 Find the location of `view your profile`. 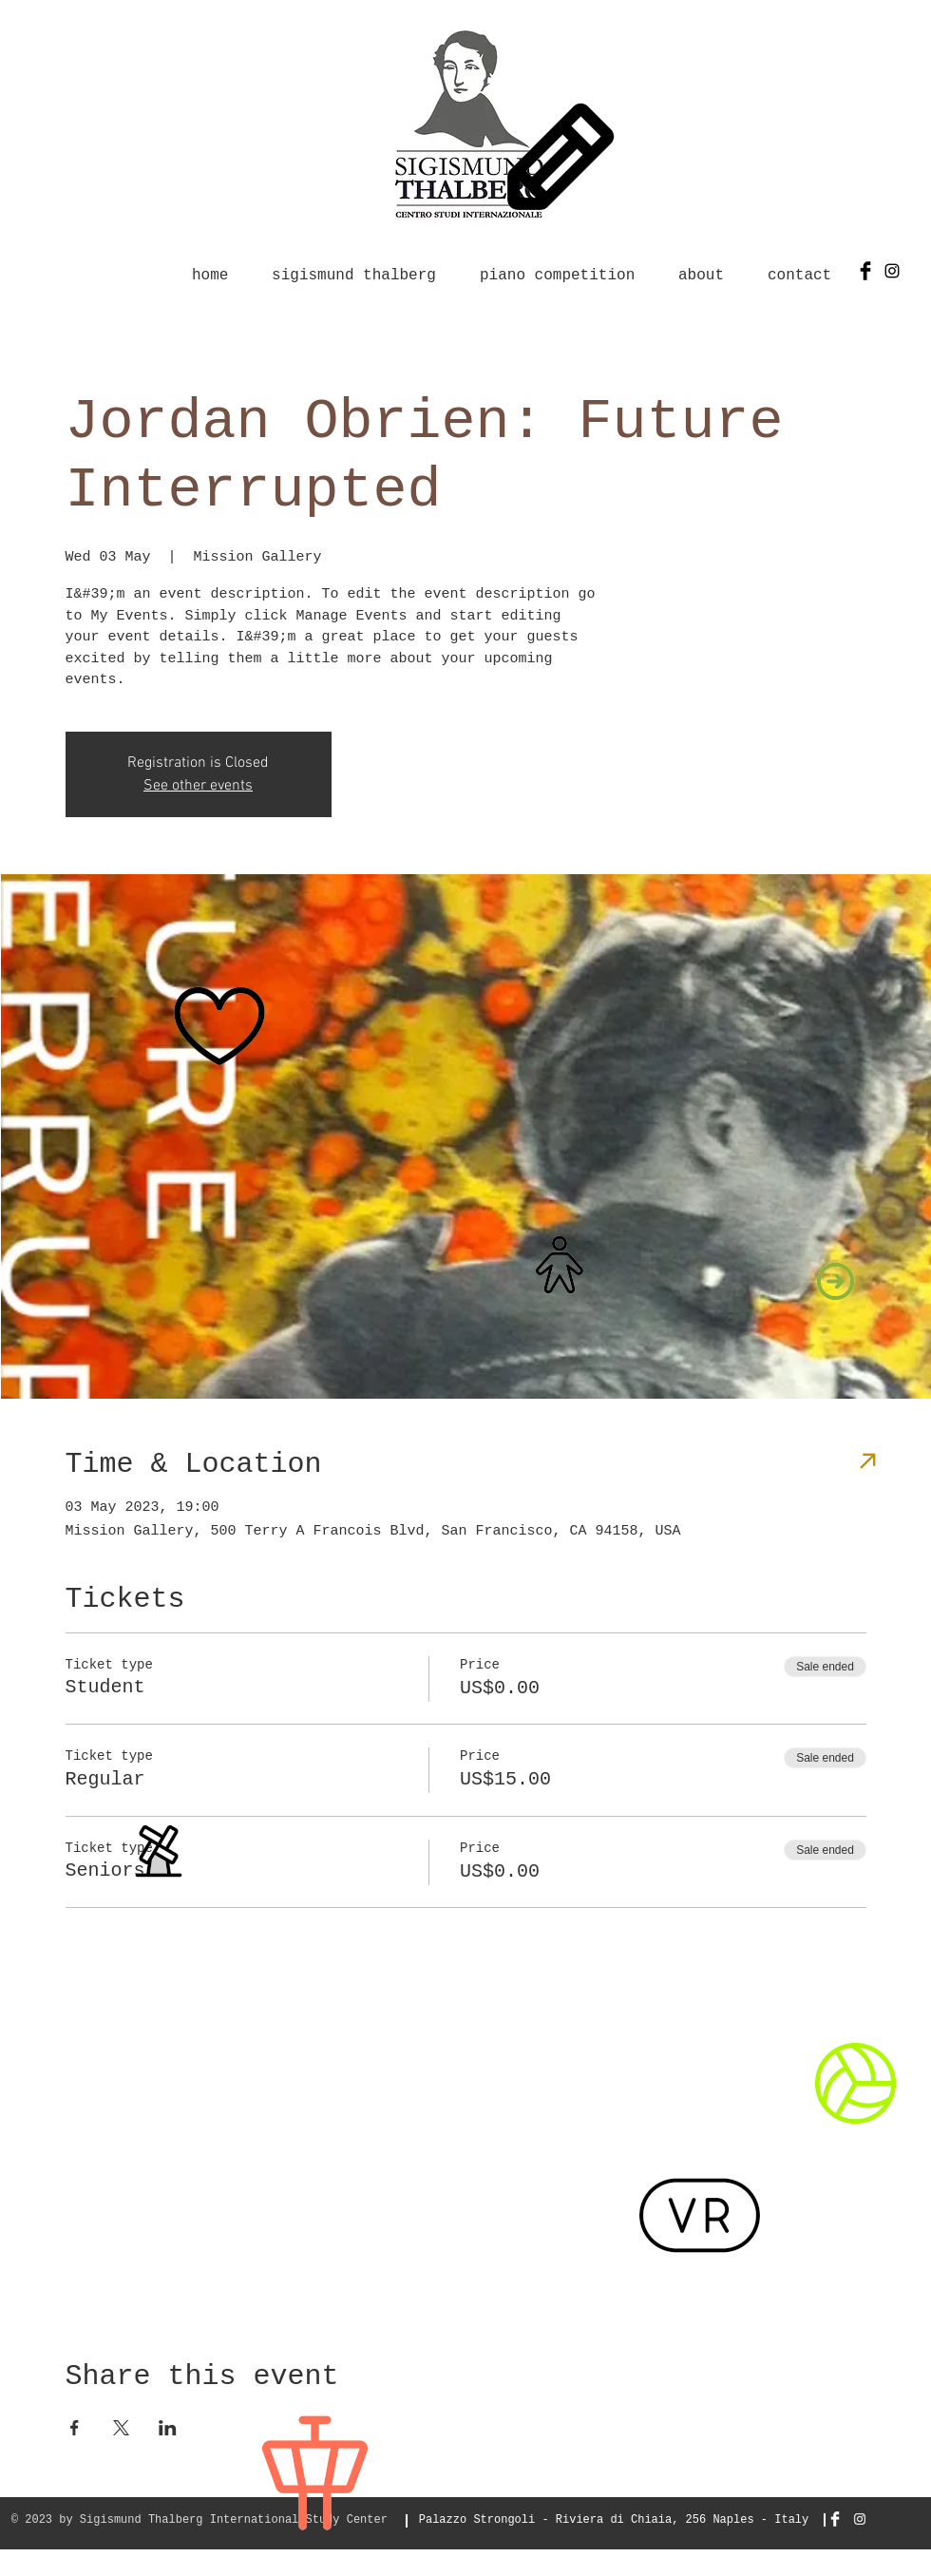

view your profile is located at coordinates (560, 1266).